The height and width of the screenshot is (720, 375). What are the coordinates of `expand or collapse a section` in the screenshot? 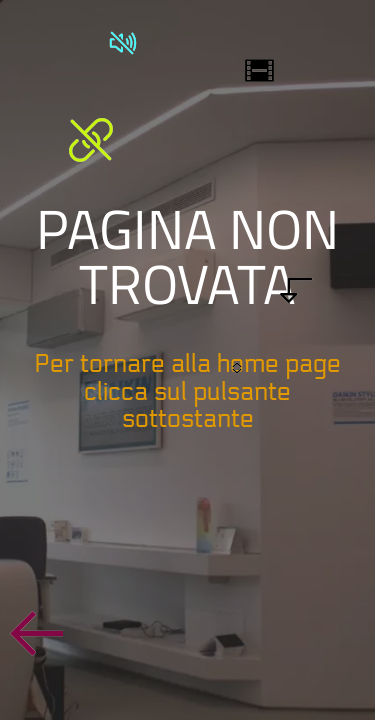 It's located at (237, 368).